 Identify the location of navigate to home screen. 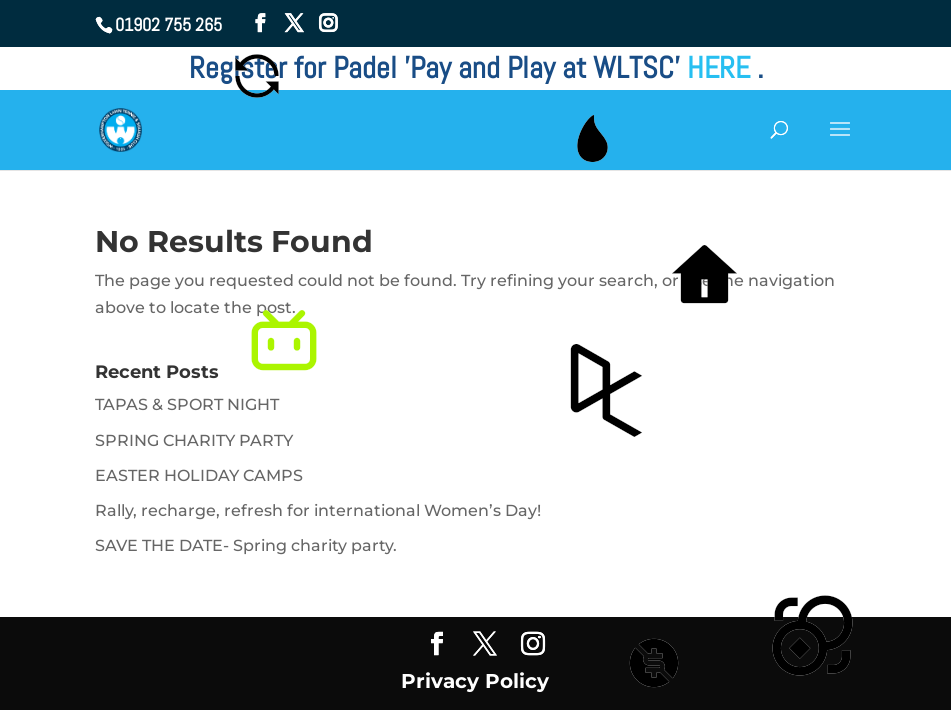
(704, 276).